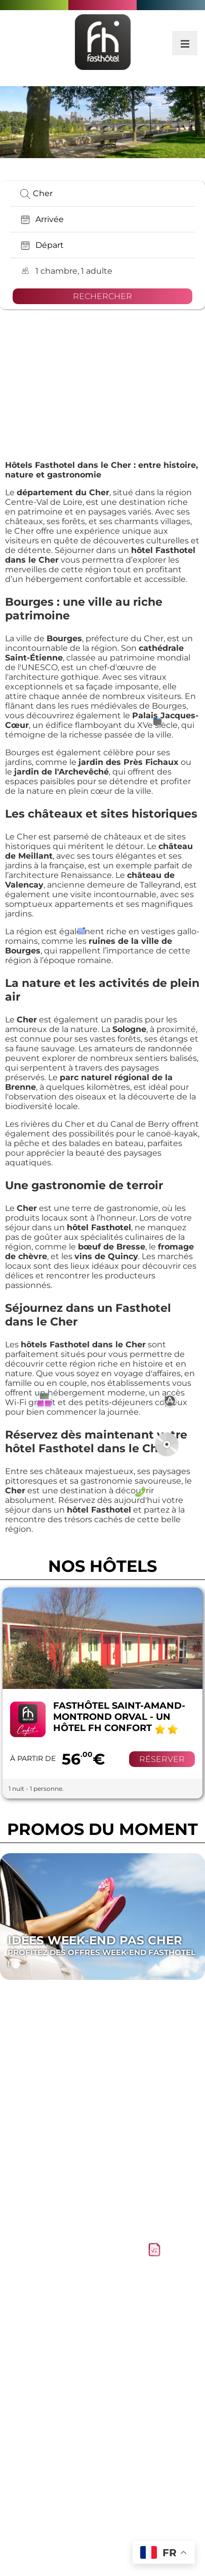  What do you see at coordinates (81, 931) in the screenshot?
I see `indicates email was successfully sent` at bounding box center [81, 931].